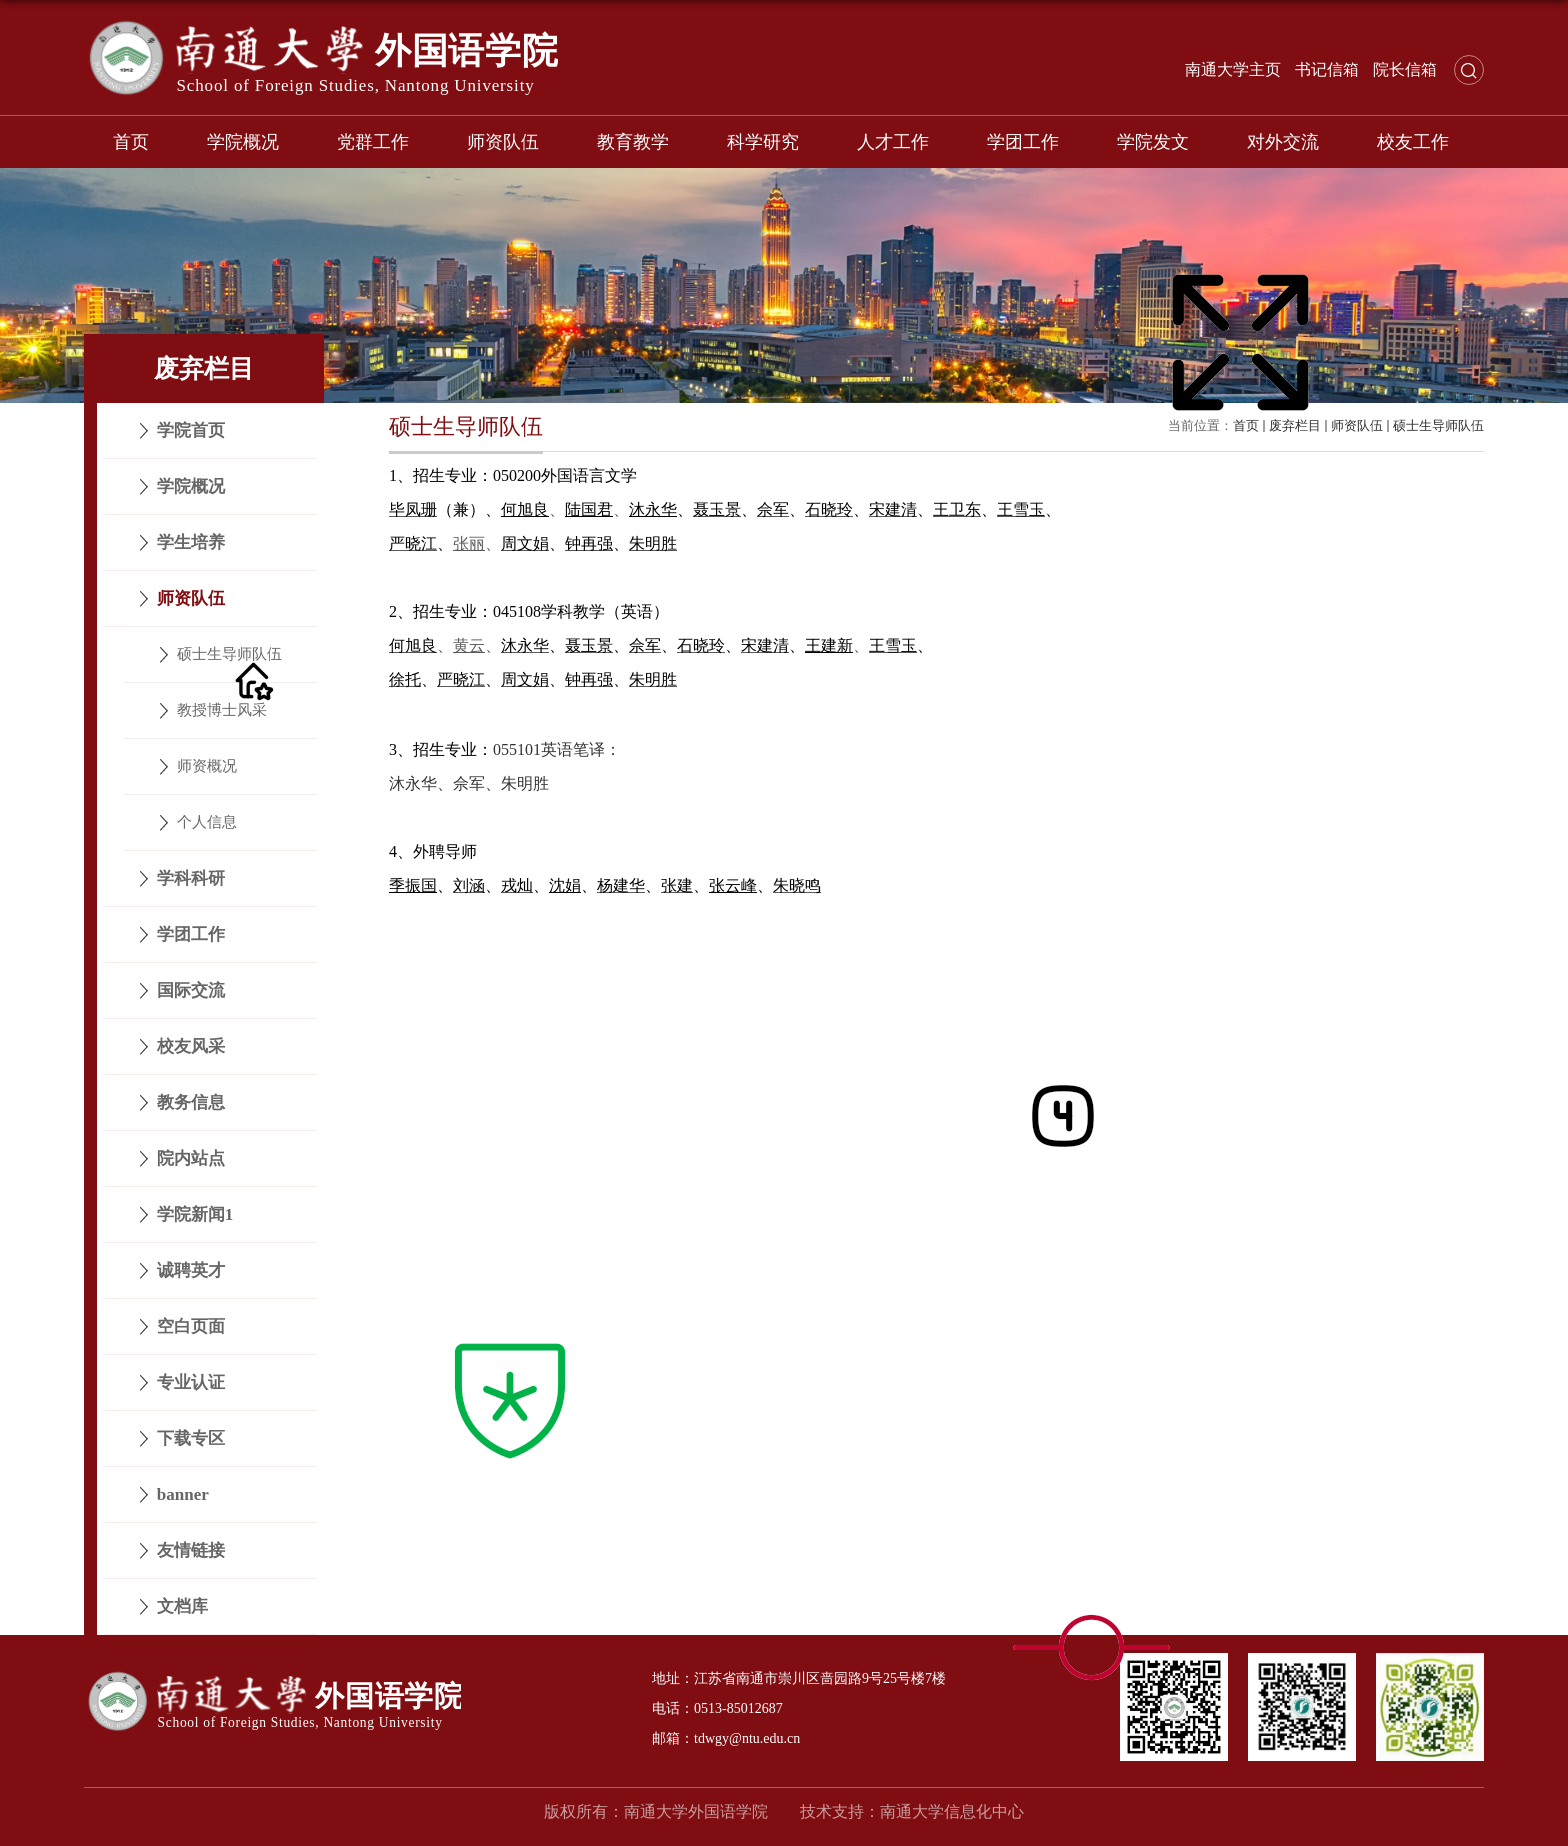  What do you see at coordinates (253, 680) in the screenshot?
I see `mark a location as favorite` at bounding box center [253, 680].